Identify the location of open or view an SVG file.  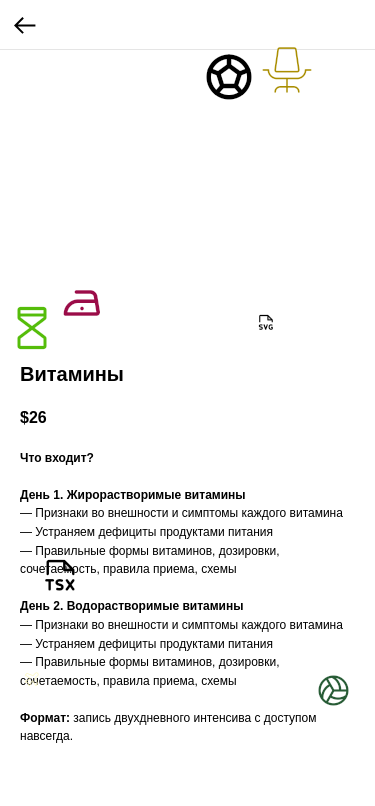
(266, 323).